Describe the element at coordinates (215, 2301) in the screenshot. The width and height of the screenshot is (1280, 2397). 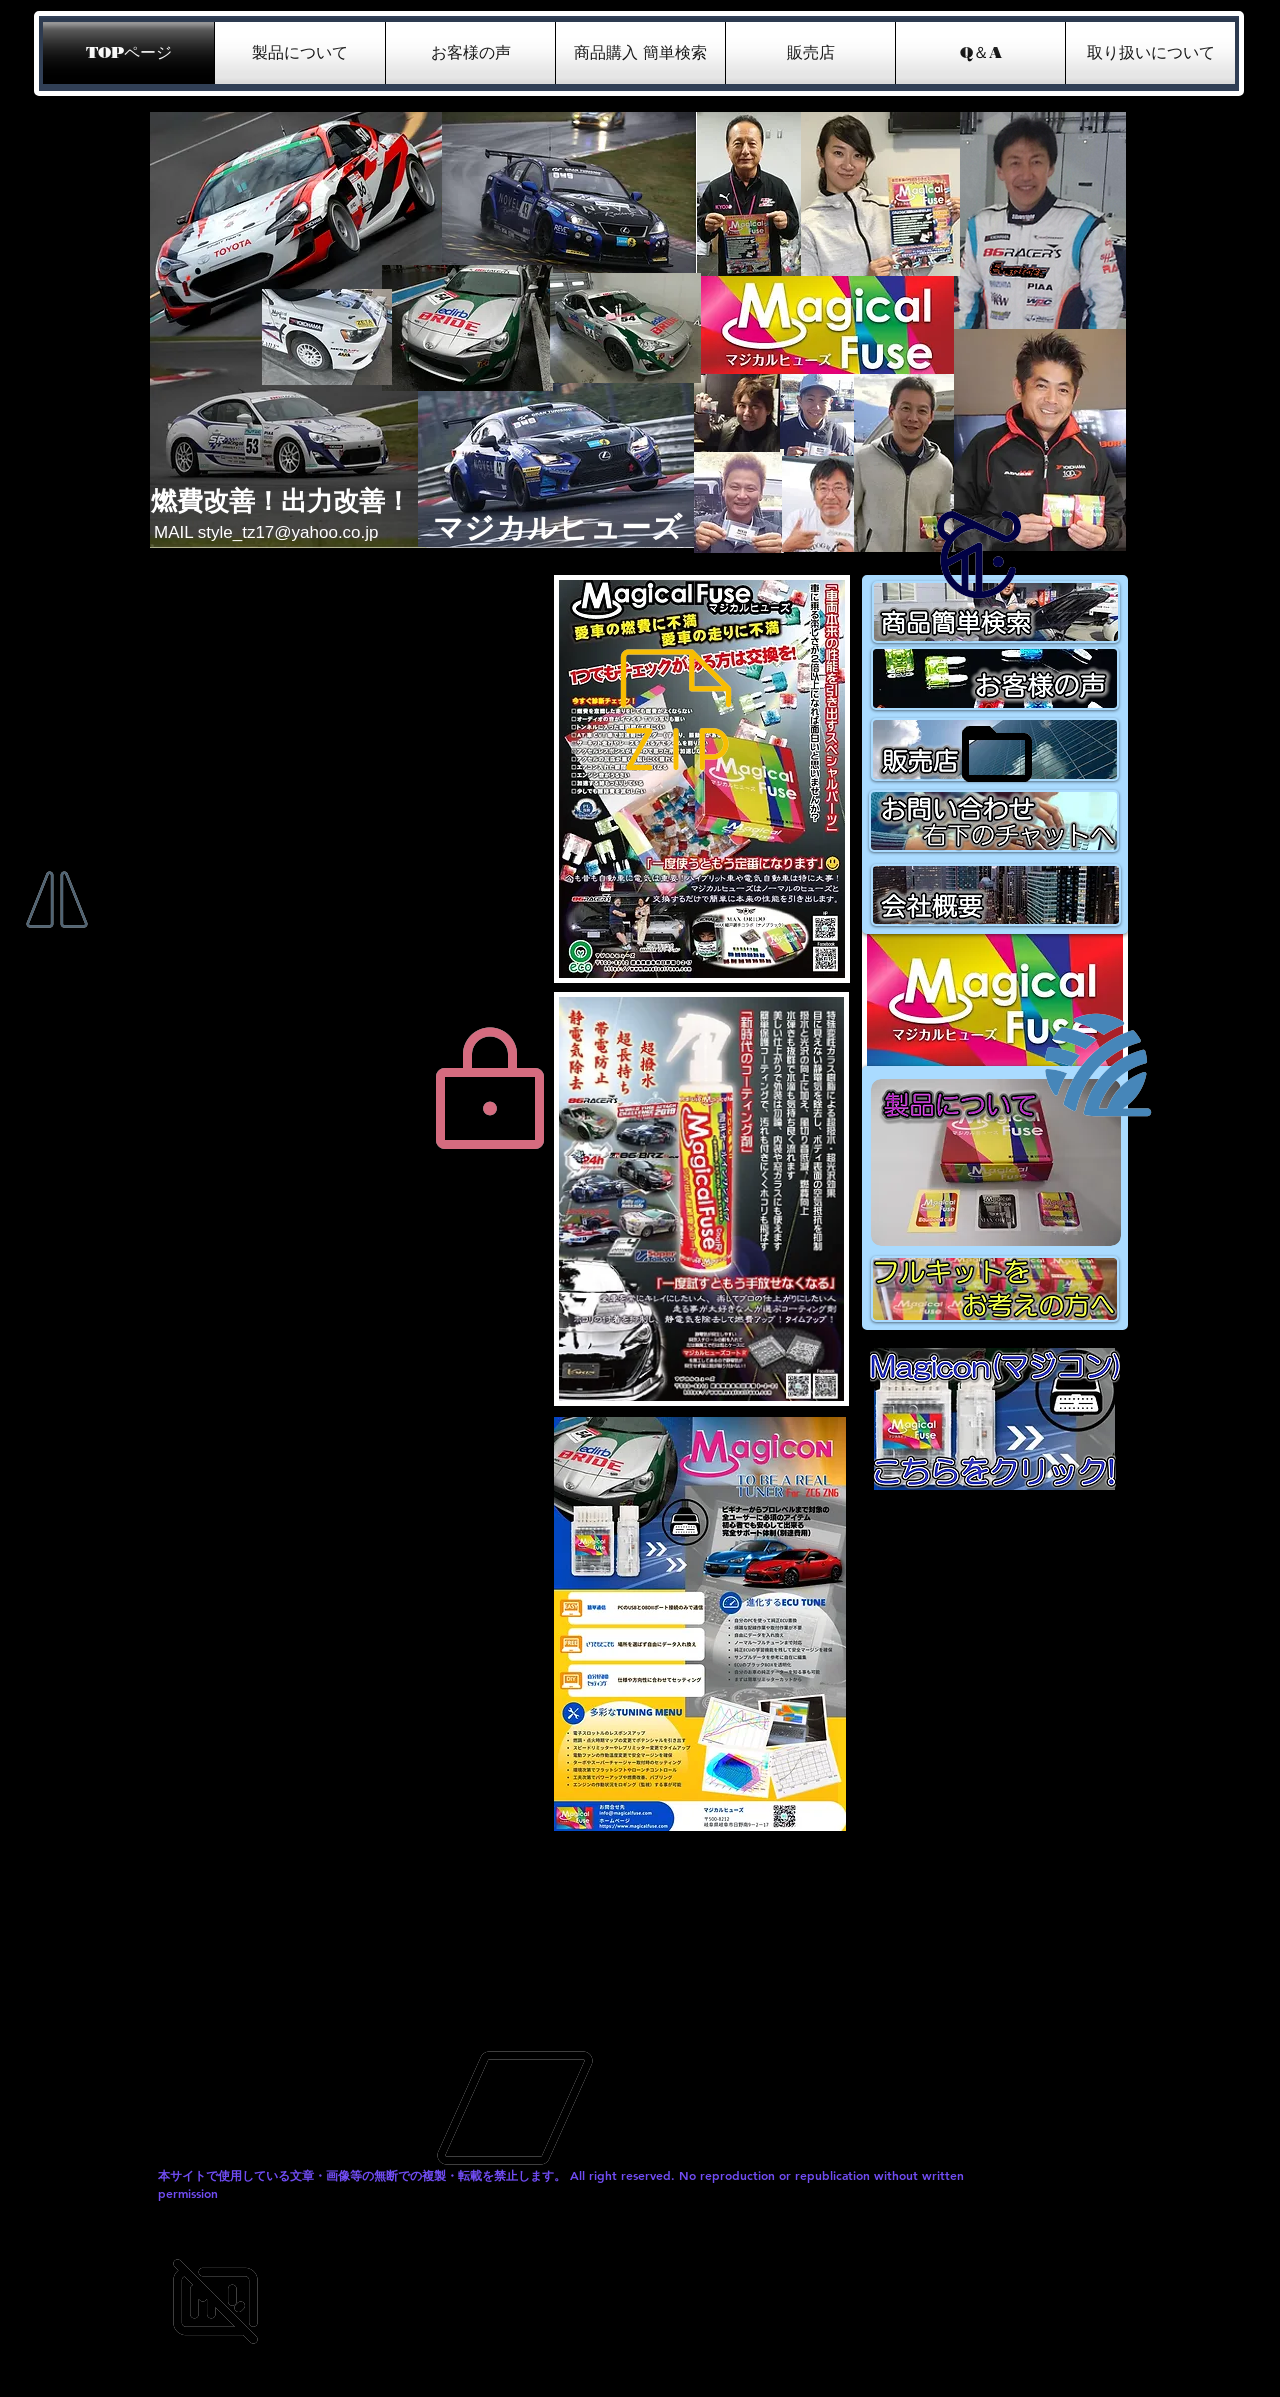
I see `disable markdown formatting` at that location.